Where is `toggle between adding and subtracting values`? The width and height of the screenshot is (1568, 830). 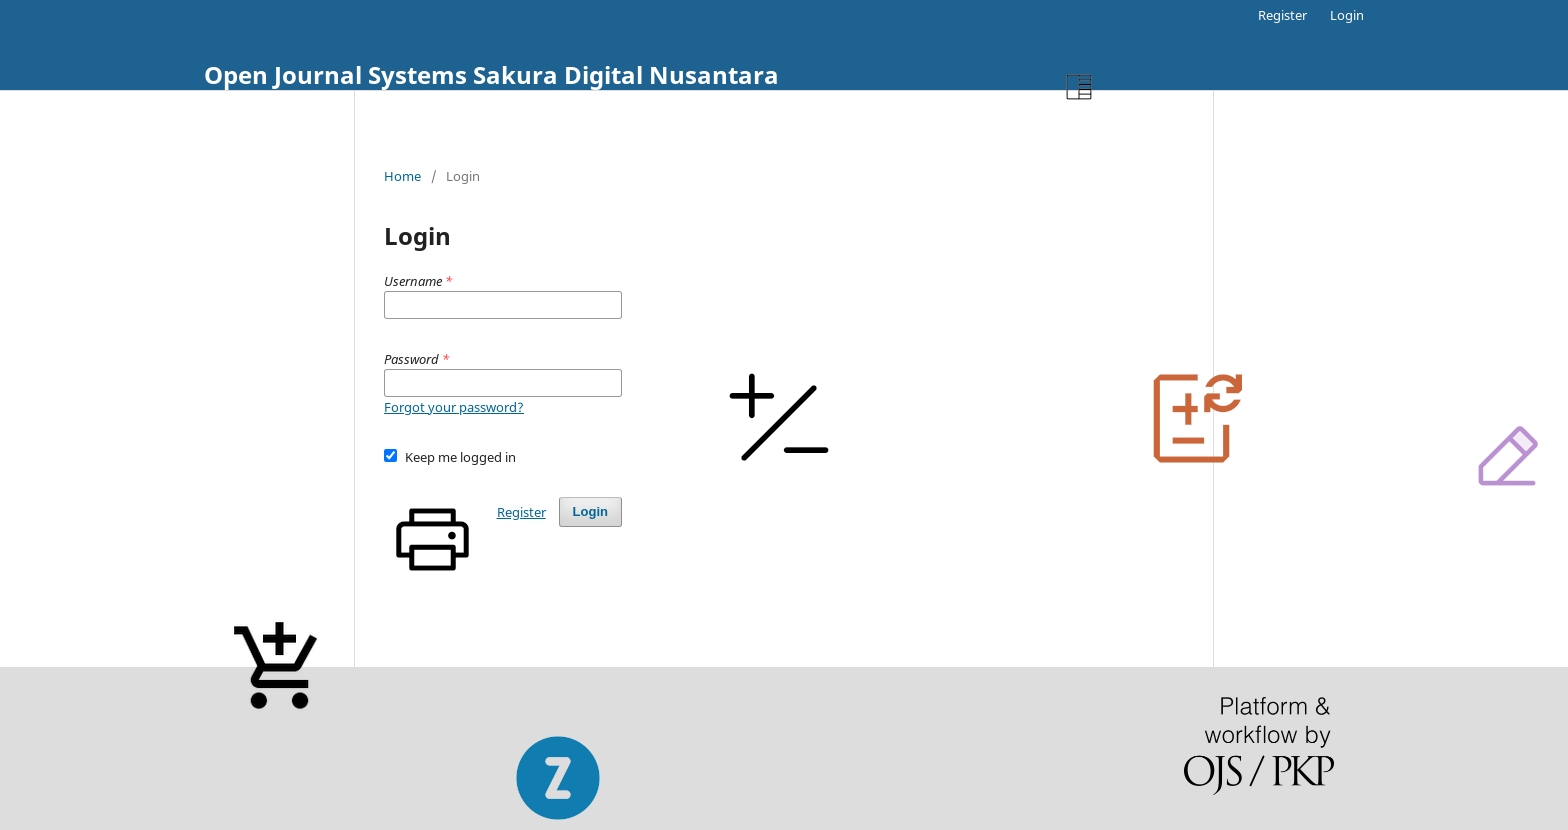
toggle between adding and subtracting values is located at coordinates (779, 423).